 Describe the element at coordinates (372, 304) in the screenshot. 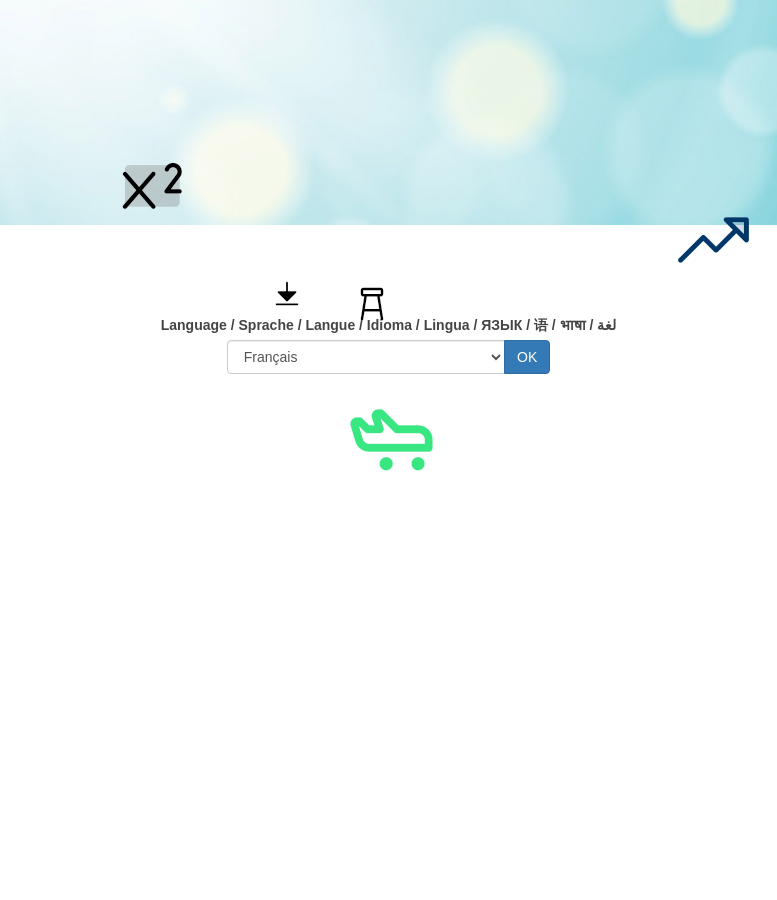

I see `browse furniture or seating options` at that location.